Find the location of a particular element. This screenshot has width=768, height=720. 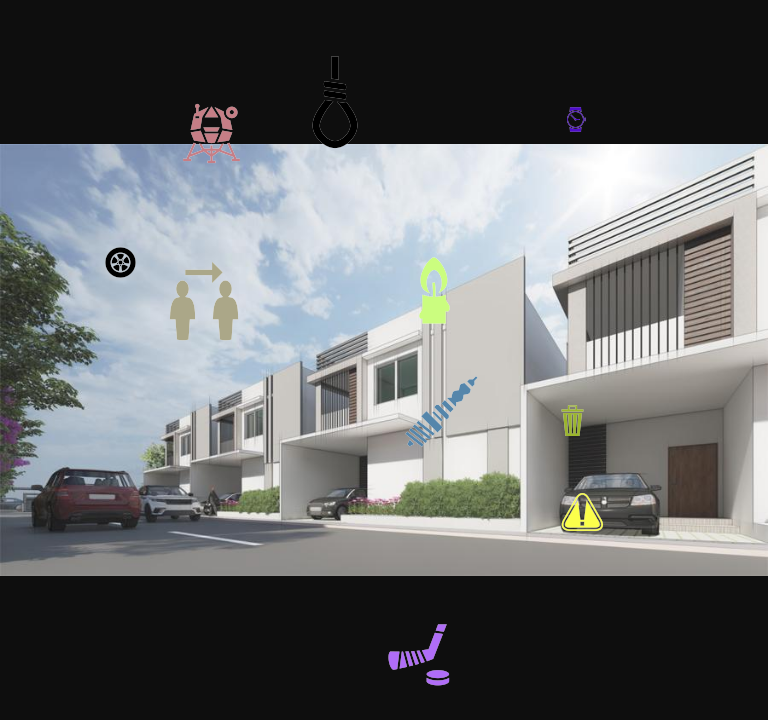

skip to the next player's turn is located at coordinates (204, 302).